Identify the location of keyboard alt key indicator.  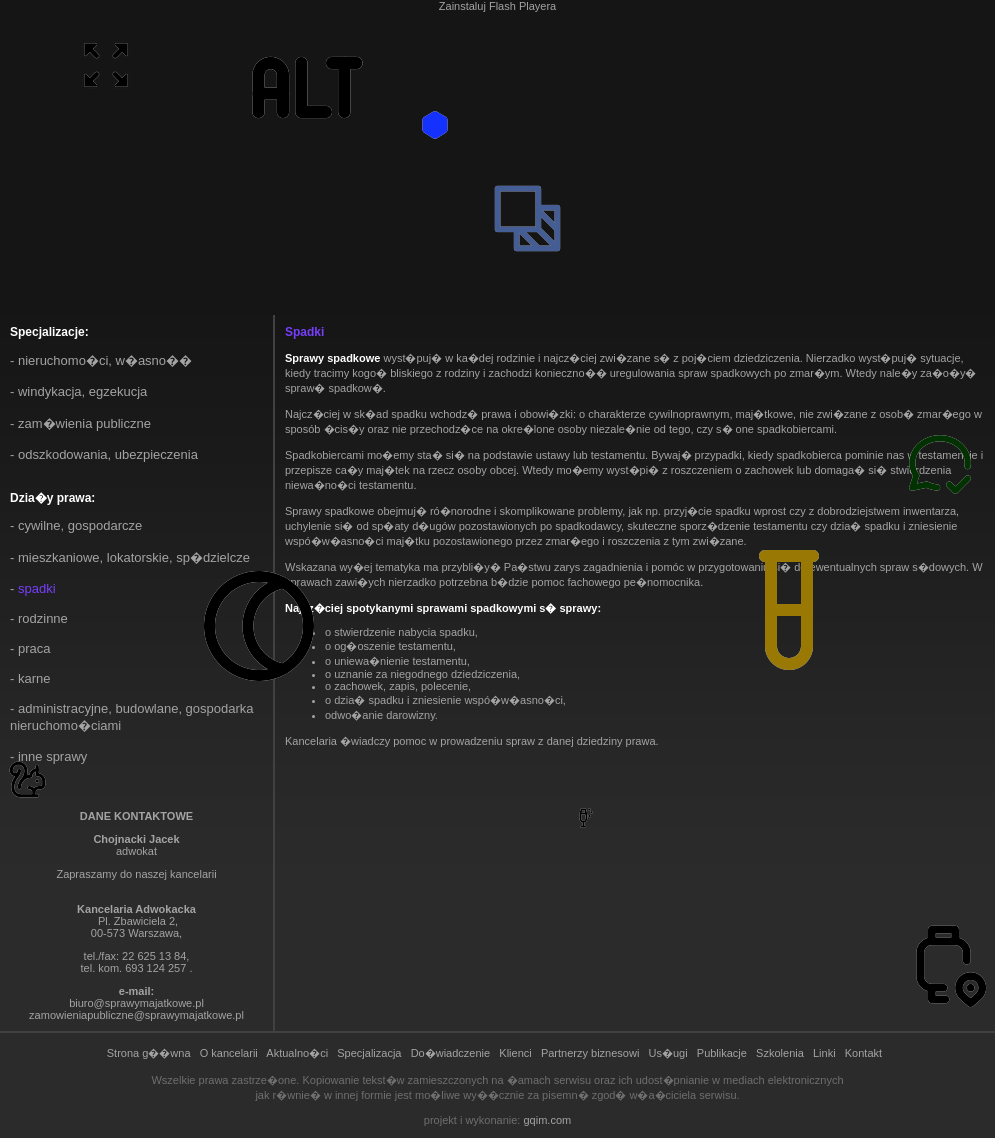
(307, 87).